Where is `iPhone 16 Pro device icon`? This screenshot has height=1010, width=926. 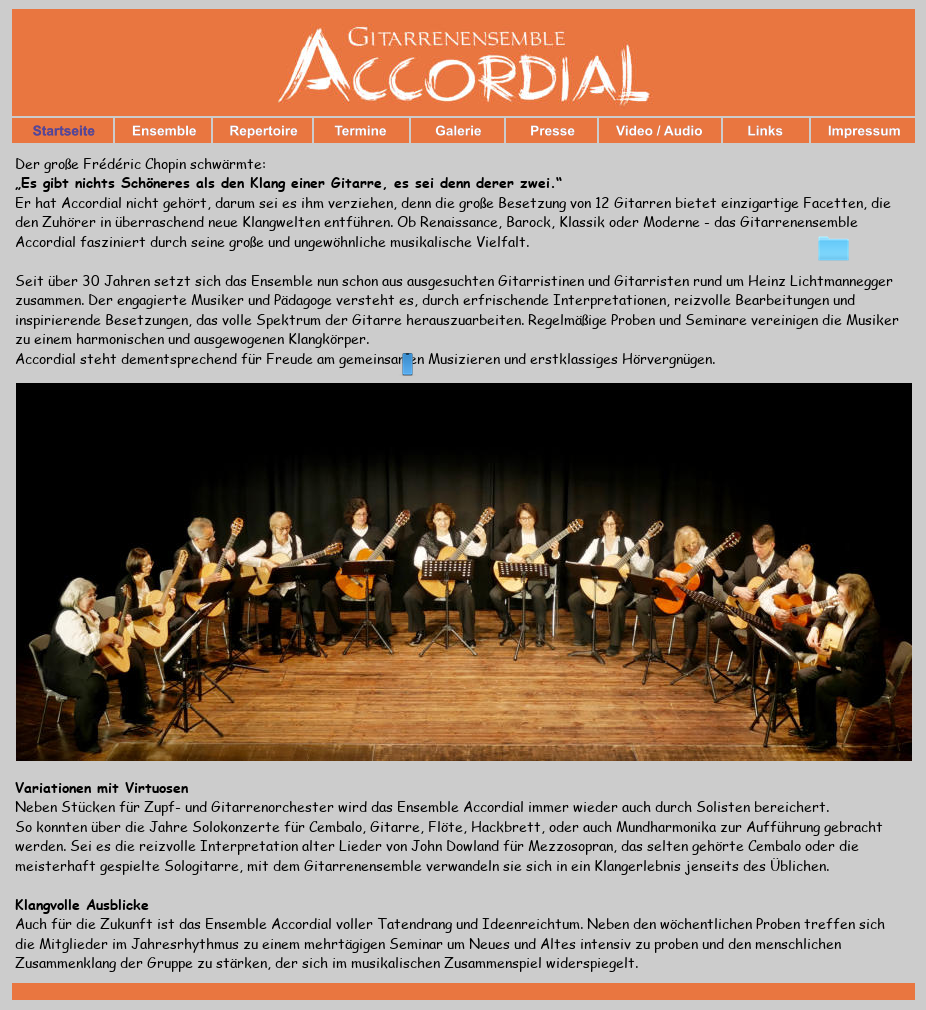
iPhone 16 Pro device icon is located at coordinates (407, 364).